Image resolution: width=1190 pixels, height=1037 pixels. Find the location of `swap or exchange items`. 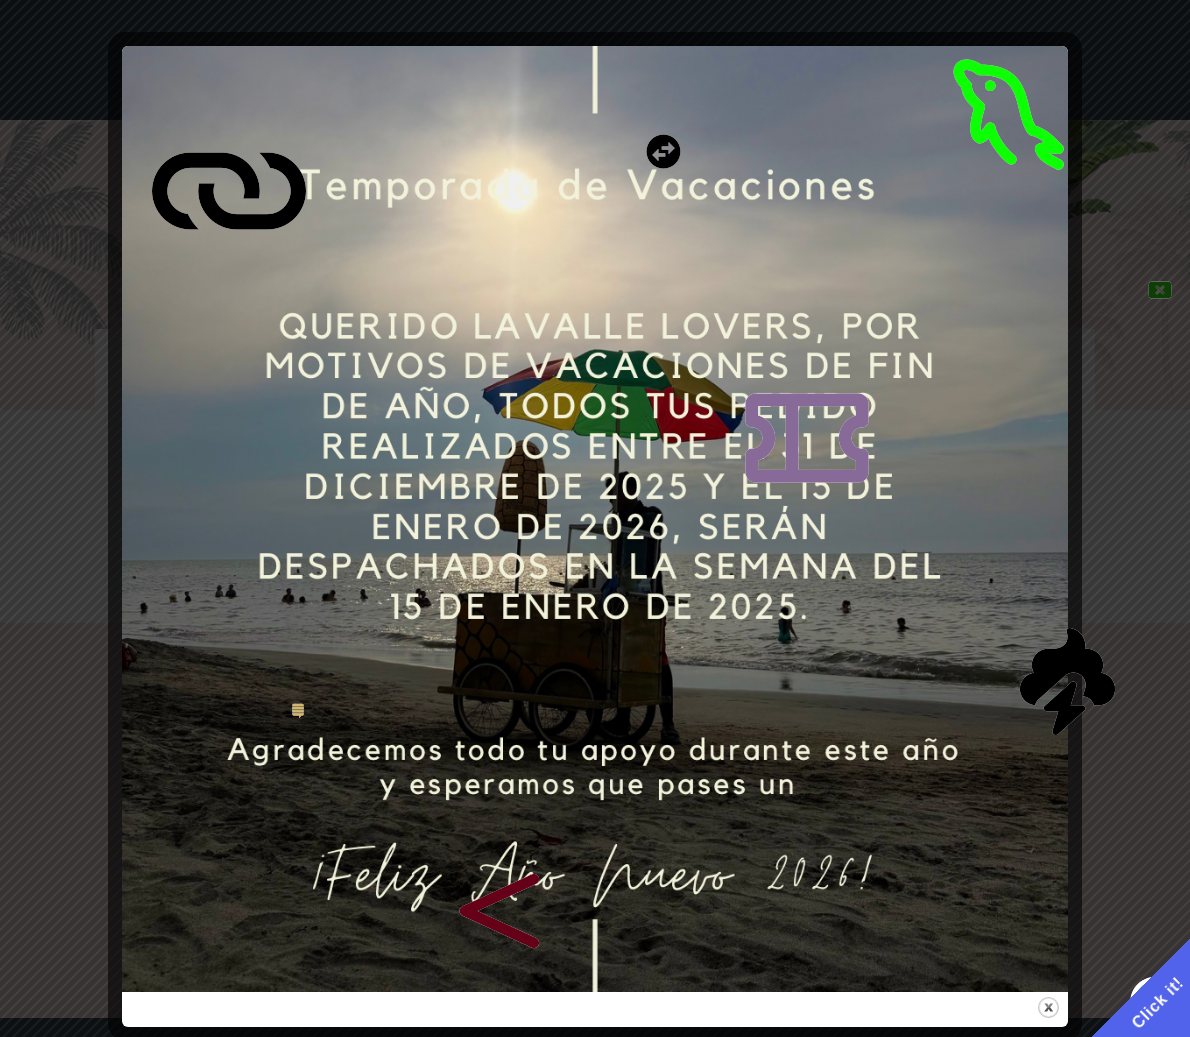

swap or exchange items is located at coordinates (663, 151).